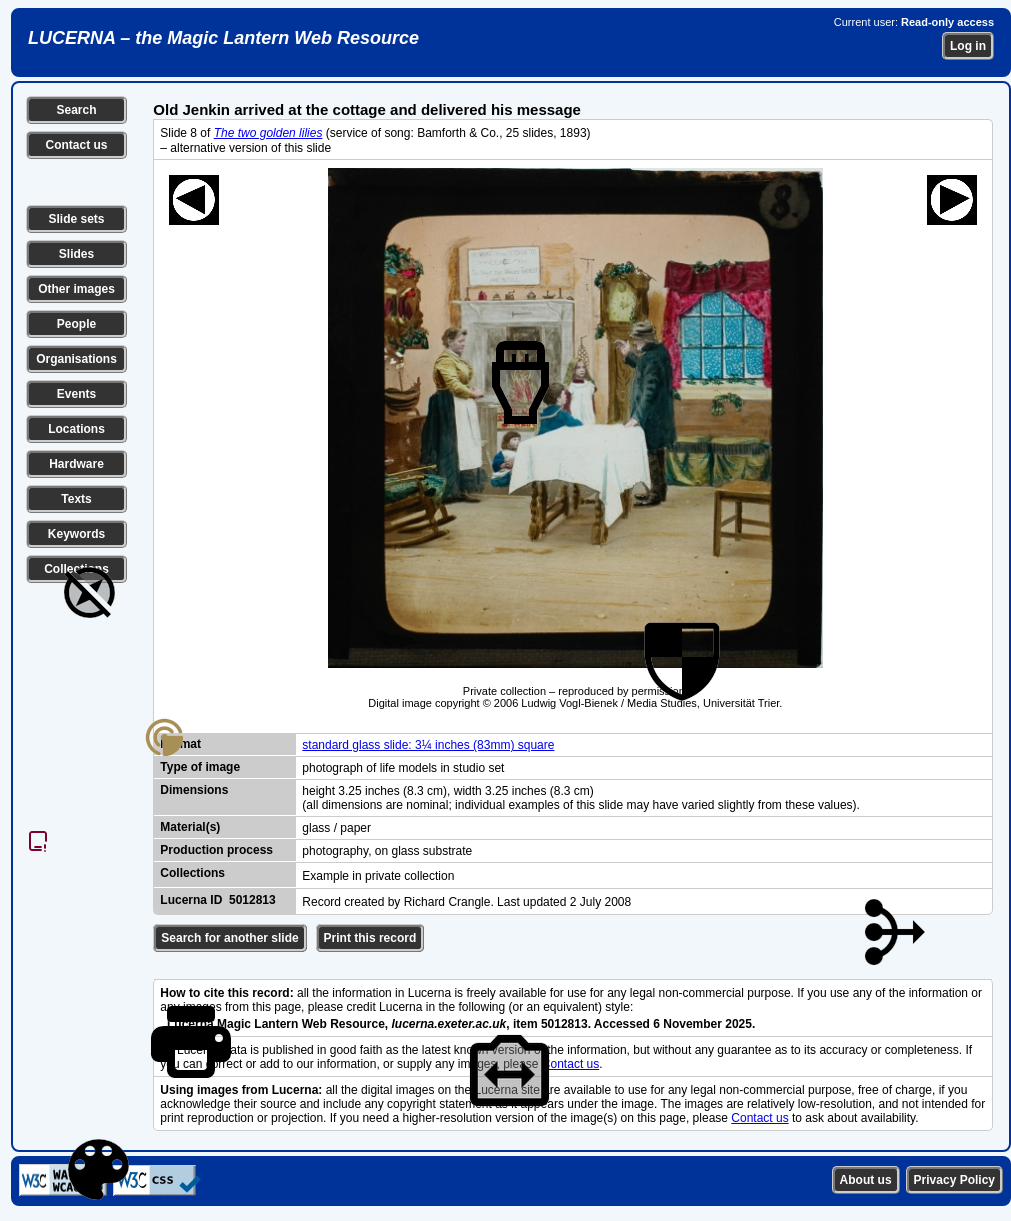 This screenshot has height=1221, width=1011. Describe the element at coordinates (89, 592) in the screenshot. I see `disable compass or navigation mode` at that location.